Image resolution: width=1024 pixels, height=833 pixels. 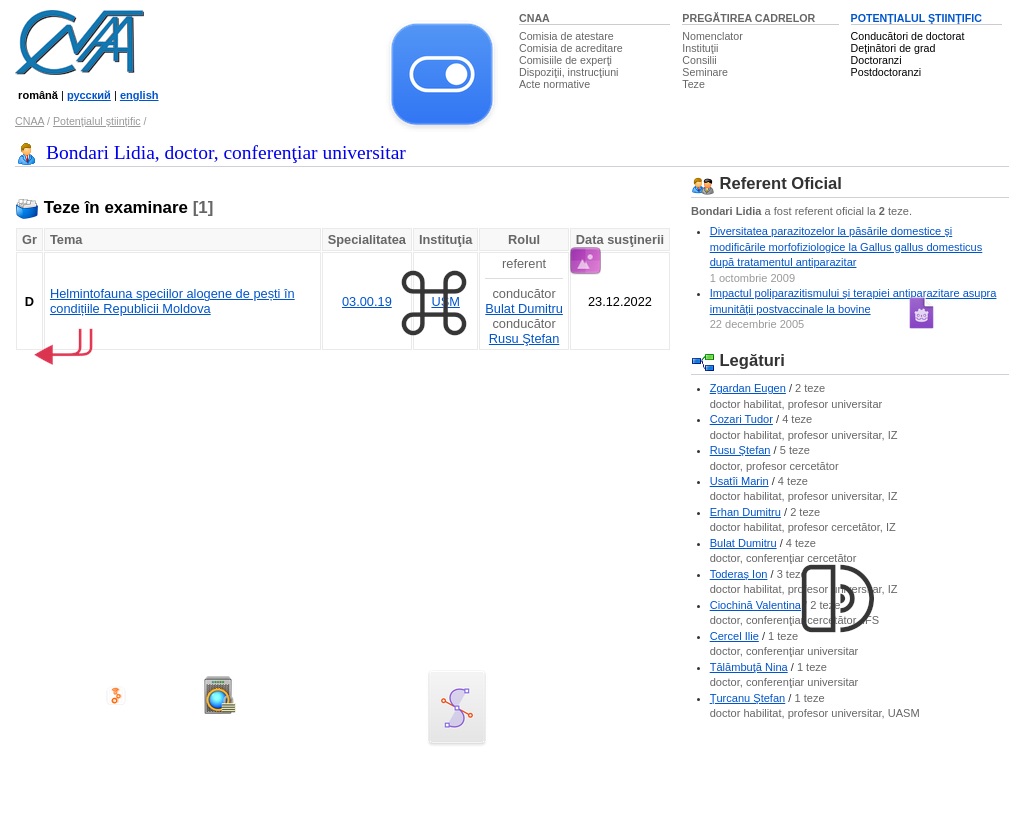 What do you see at coordinates (62, 346) in the screenshot?
I see `reply to all recipients of an email` at bounding box center [62, 346].